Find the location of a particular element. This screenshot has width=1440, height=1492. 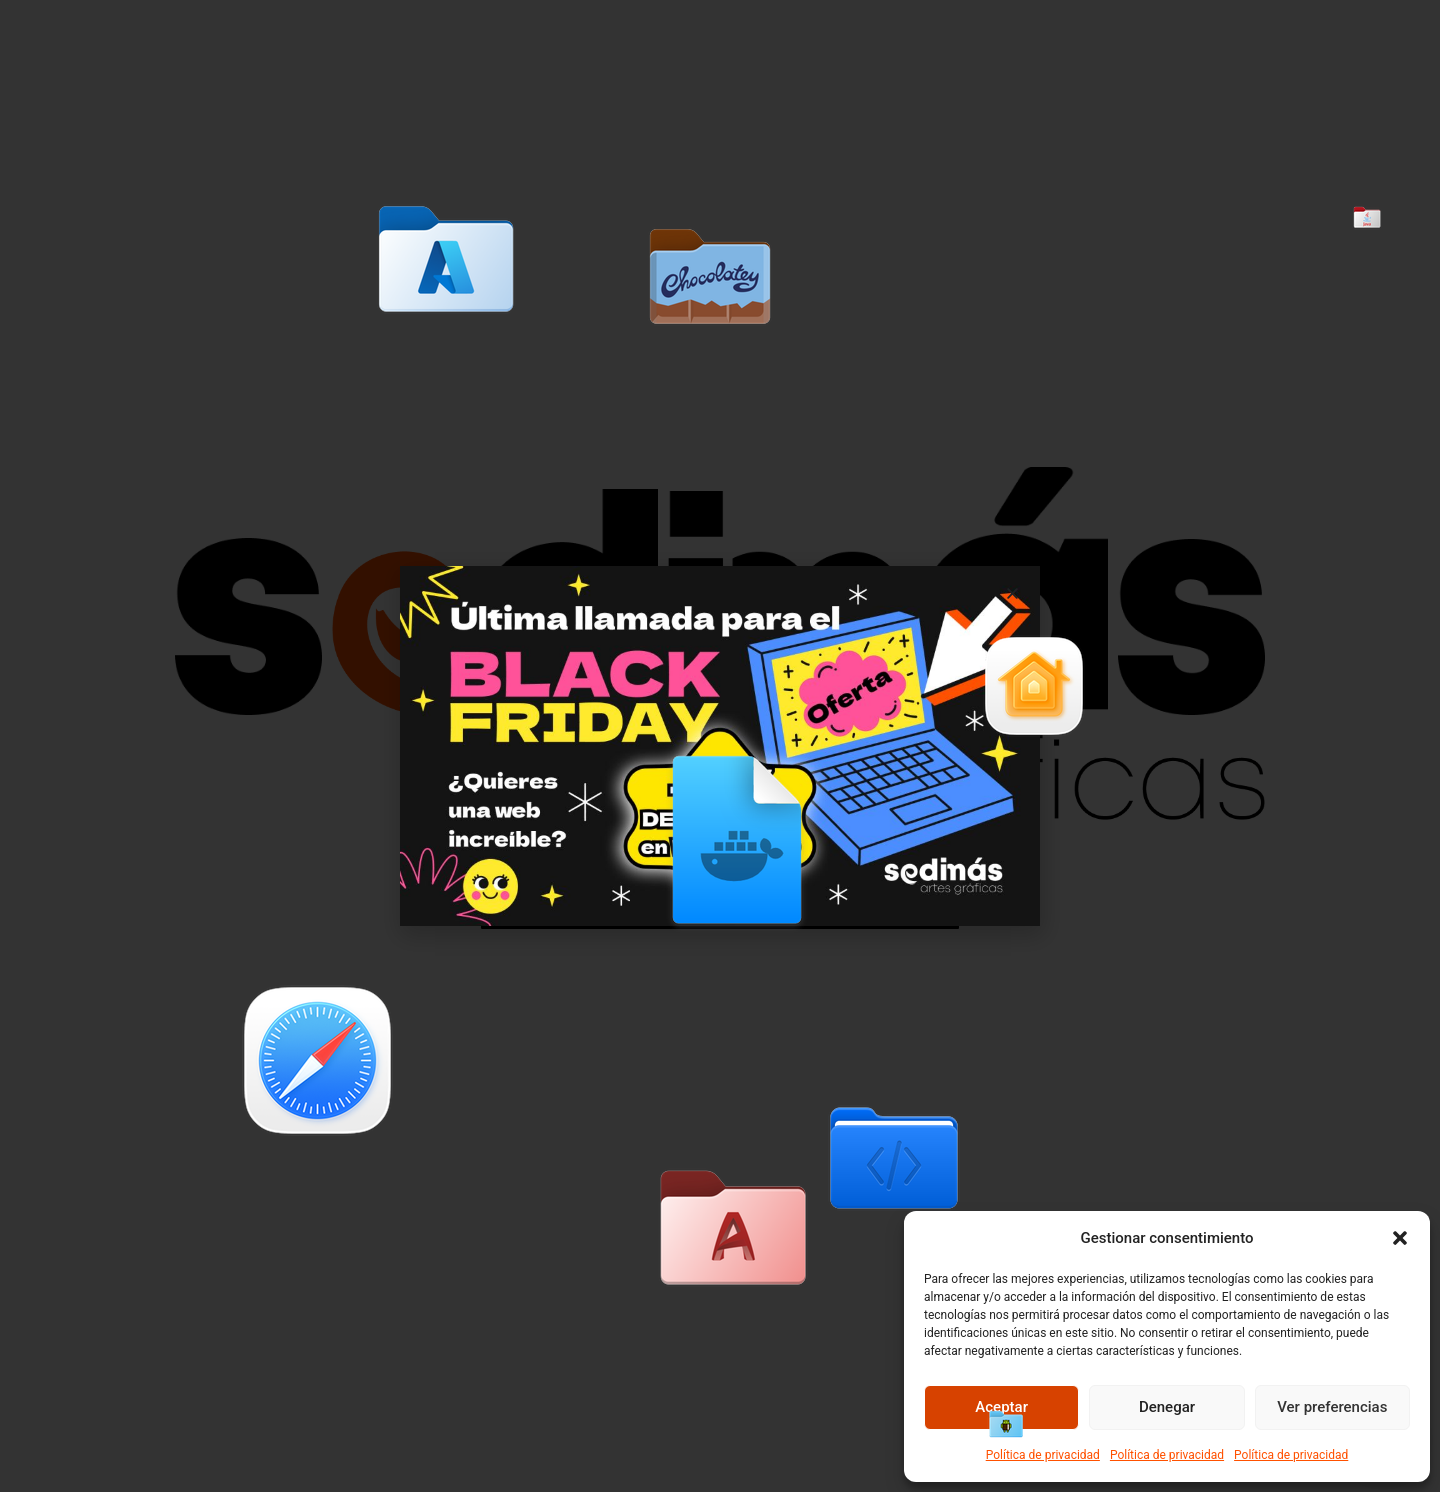

open the home app is located at coordinates (1034, 686).